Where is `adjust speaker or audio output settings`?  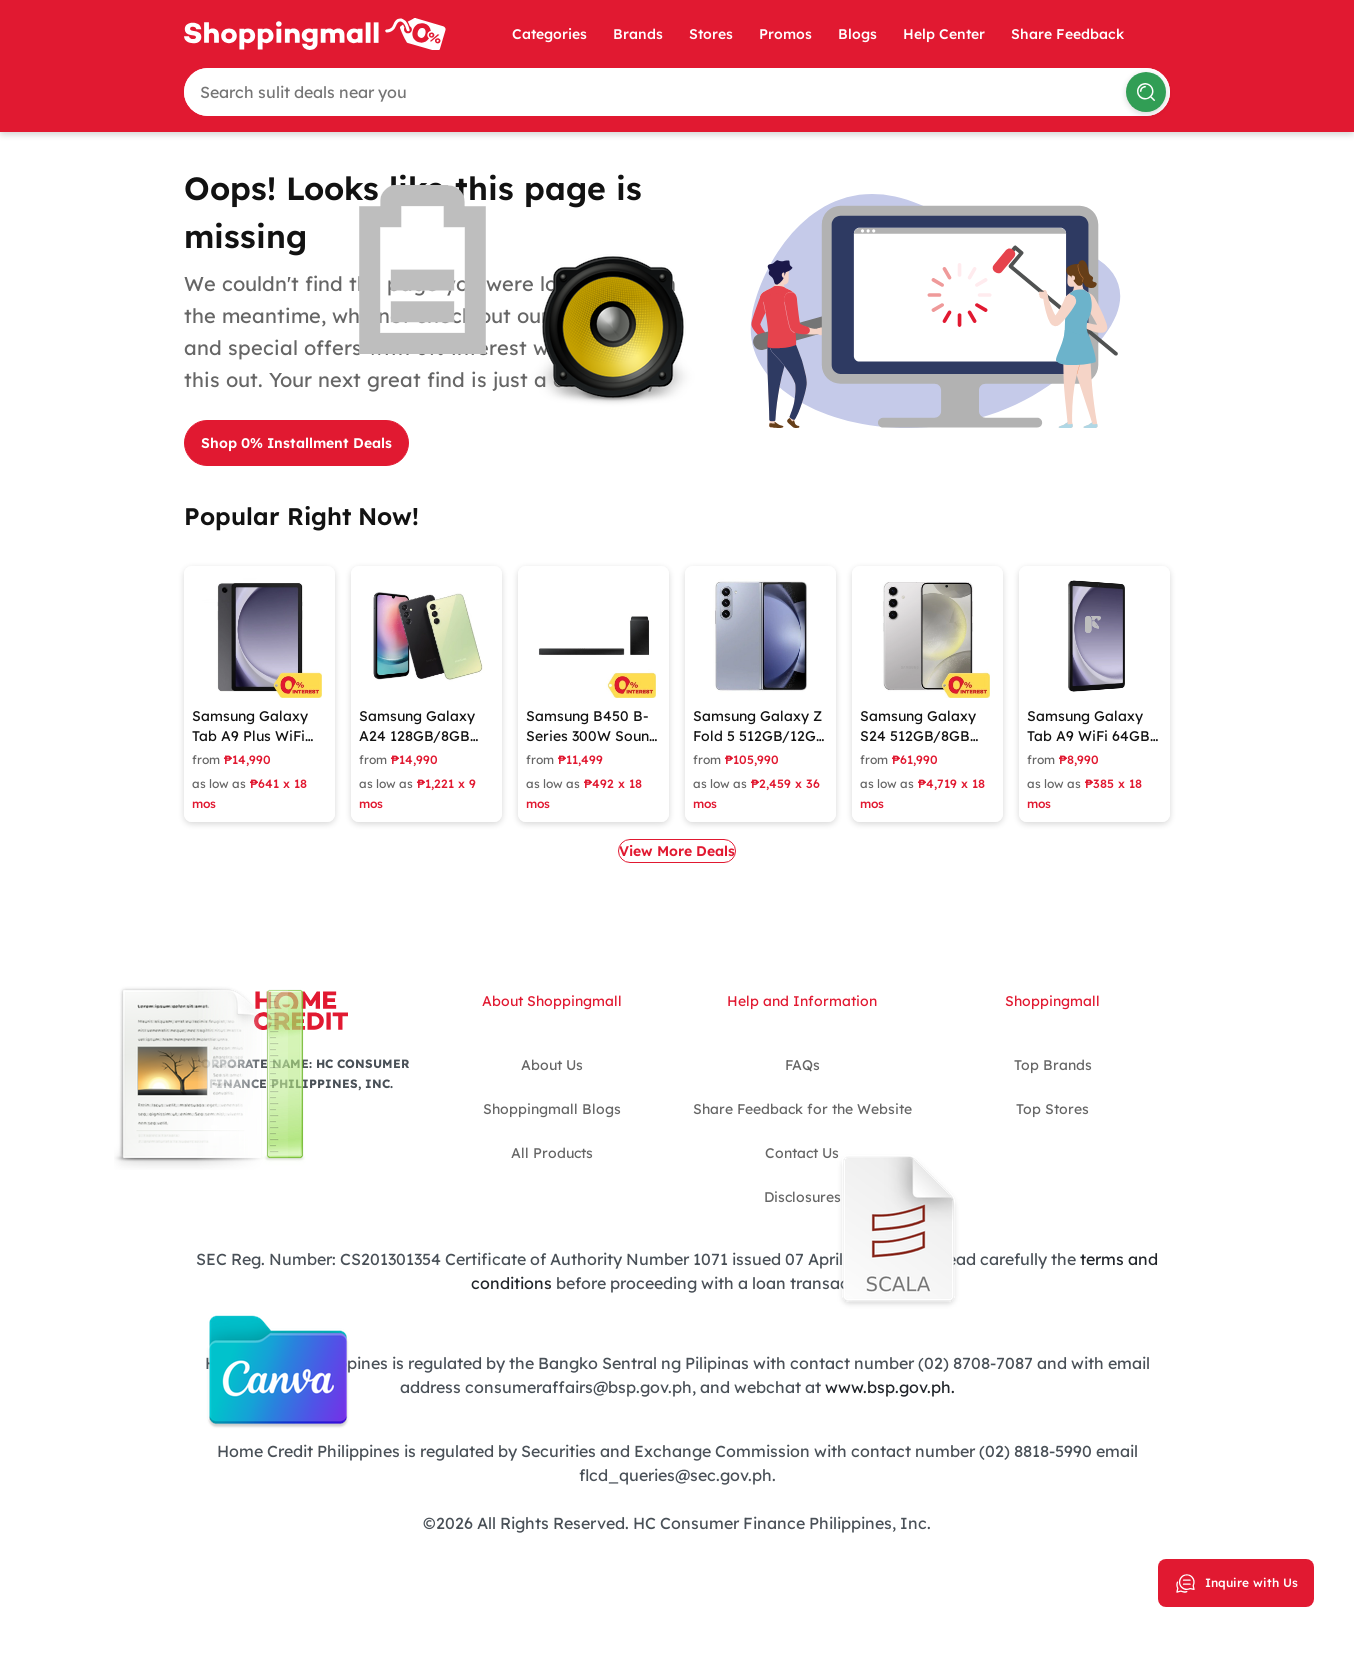
adjust speaker or audio output settings is located at coordinates (613, 327).